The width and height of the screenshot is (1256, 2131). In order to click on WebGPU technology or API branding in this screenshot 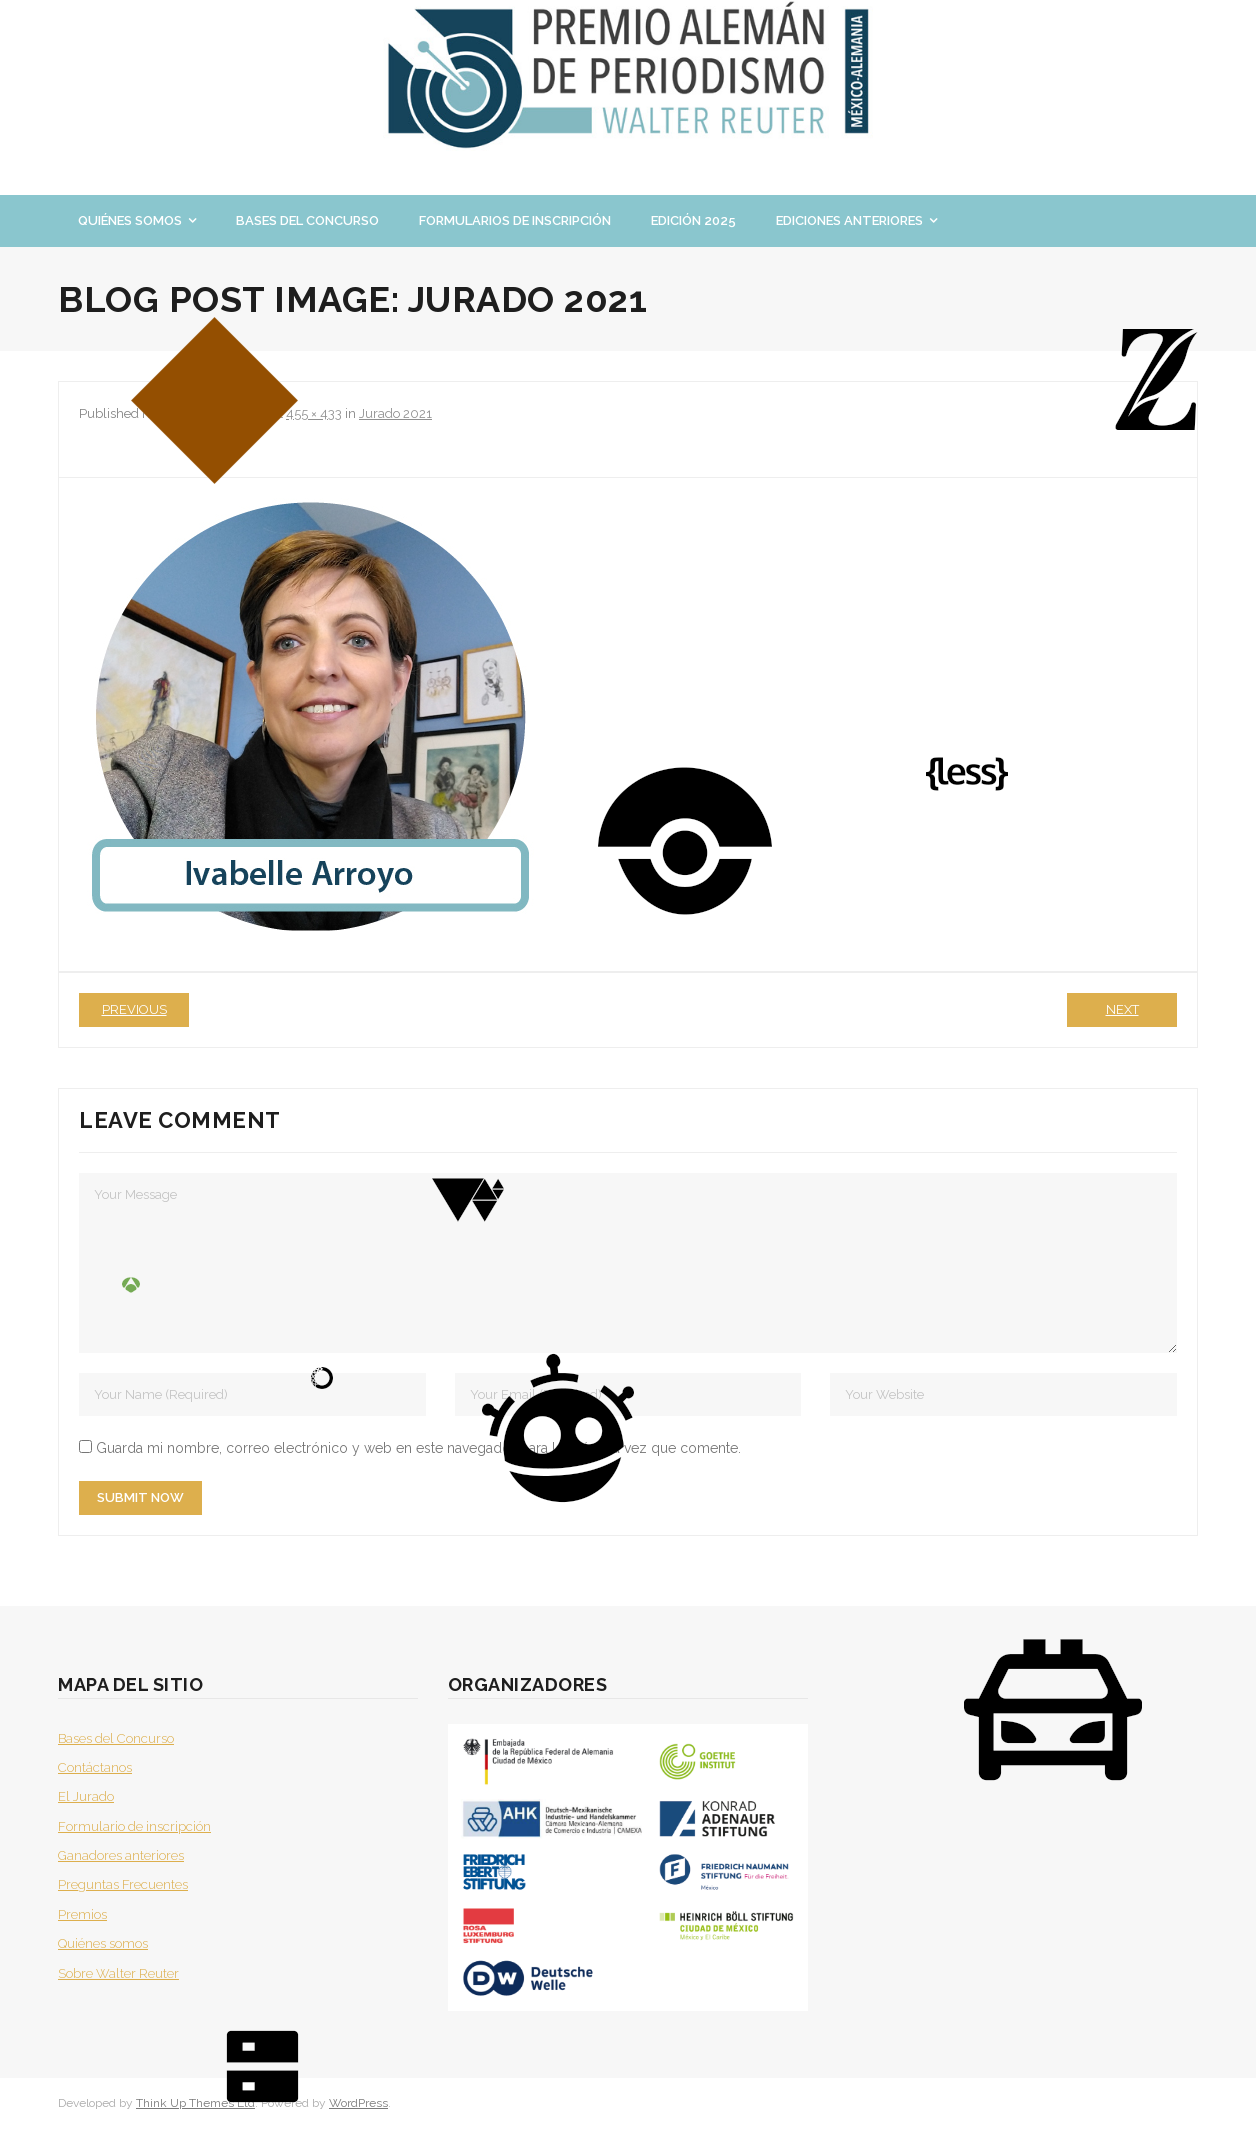, I will do `click(468, 1200)`.